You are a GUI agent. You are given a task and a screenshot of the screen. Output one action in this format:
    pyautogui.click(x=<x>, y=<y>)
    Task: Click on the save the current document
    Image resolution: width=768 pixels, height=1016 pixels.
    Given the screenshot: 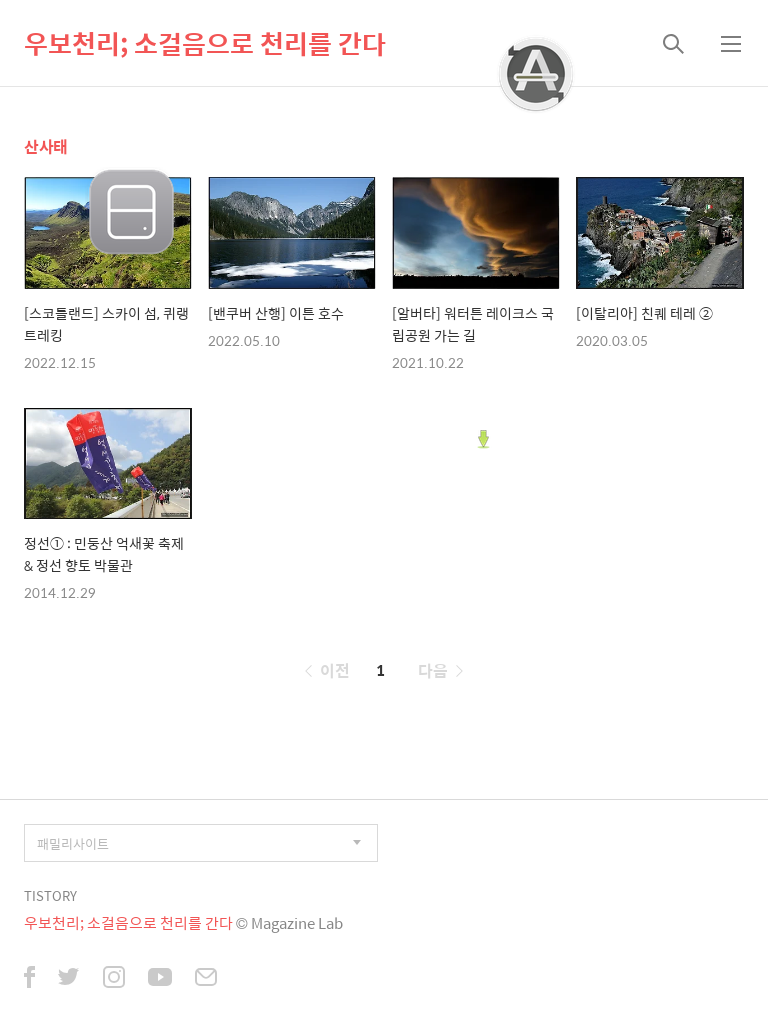 What is the action you would take?
    pyautogui.click(x=483, y=439)
    